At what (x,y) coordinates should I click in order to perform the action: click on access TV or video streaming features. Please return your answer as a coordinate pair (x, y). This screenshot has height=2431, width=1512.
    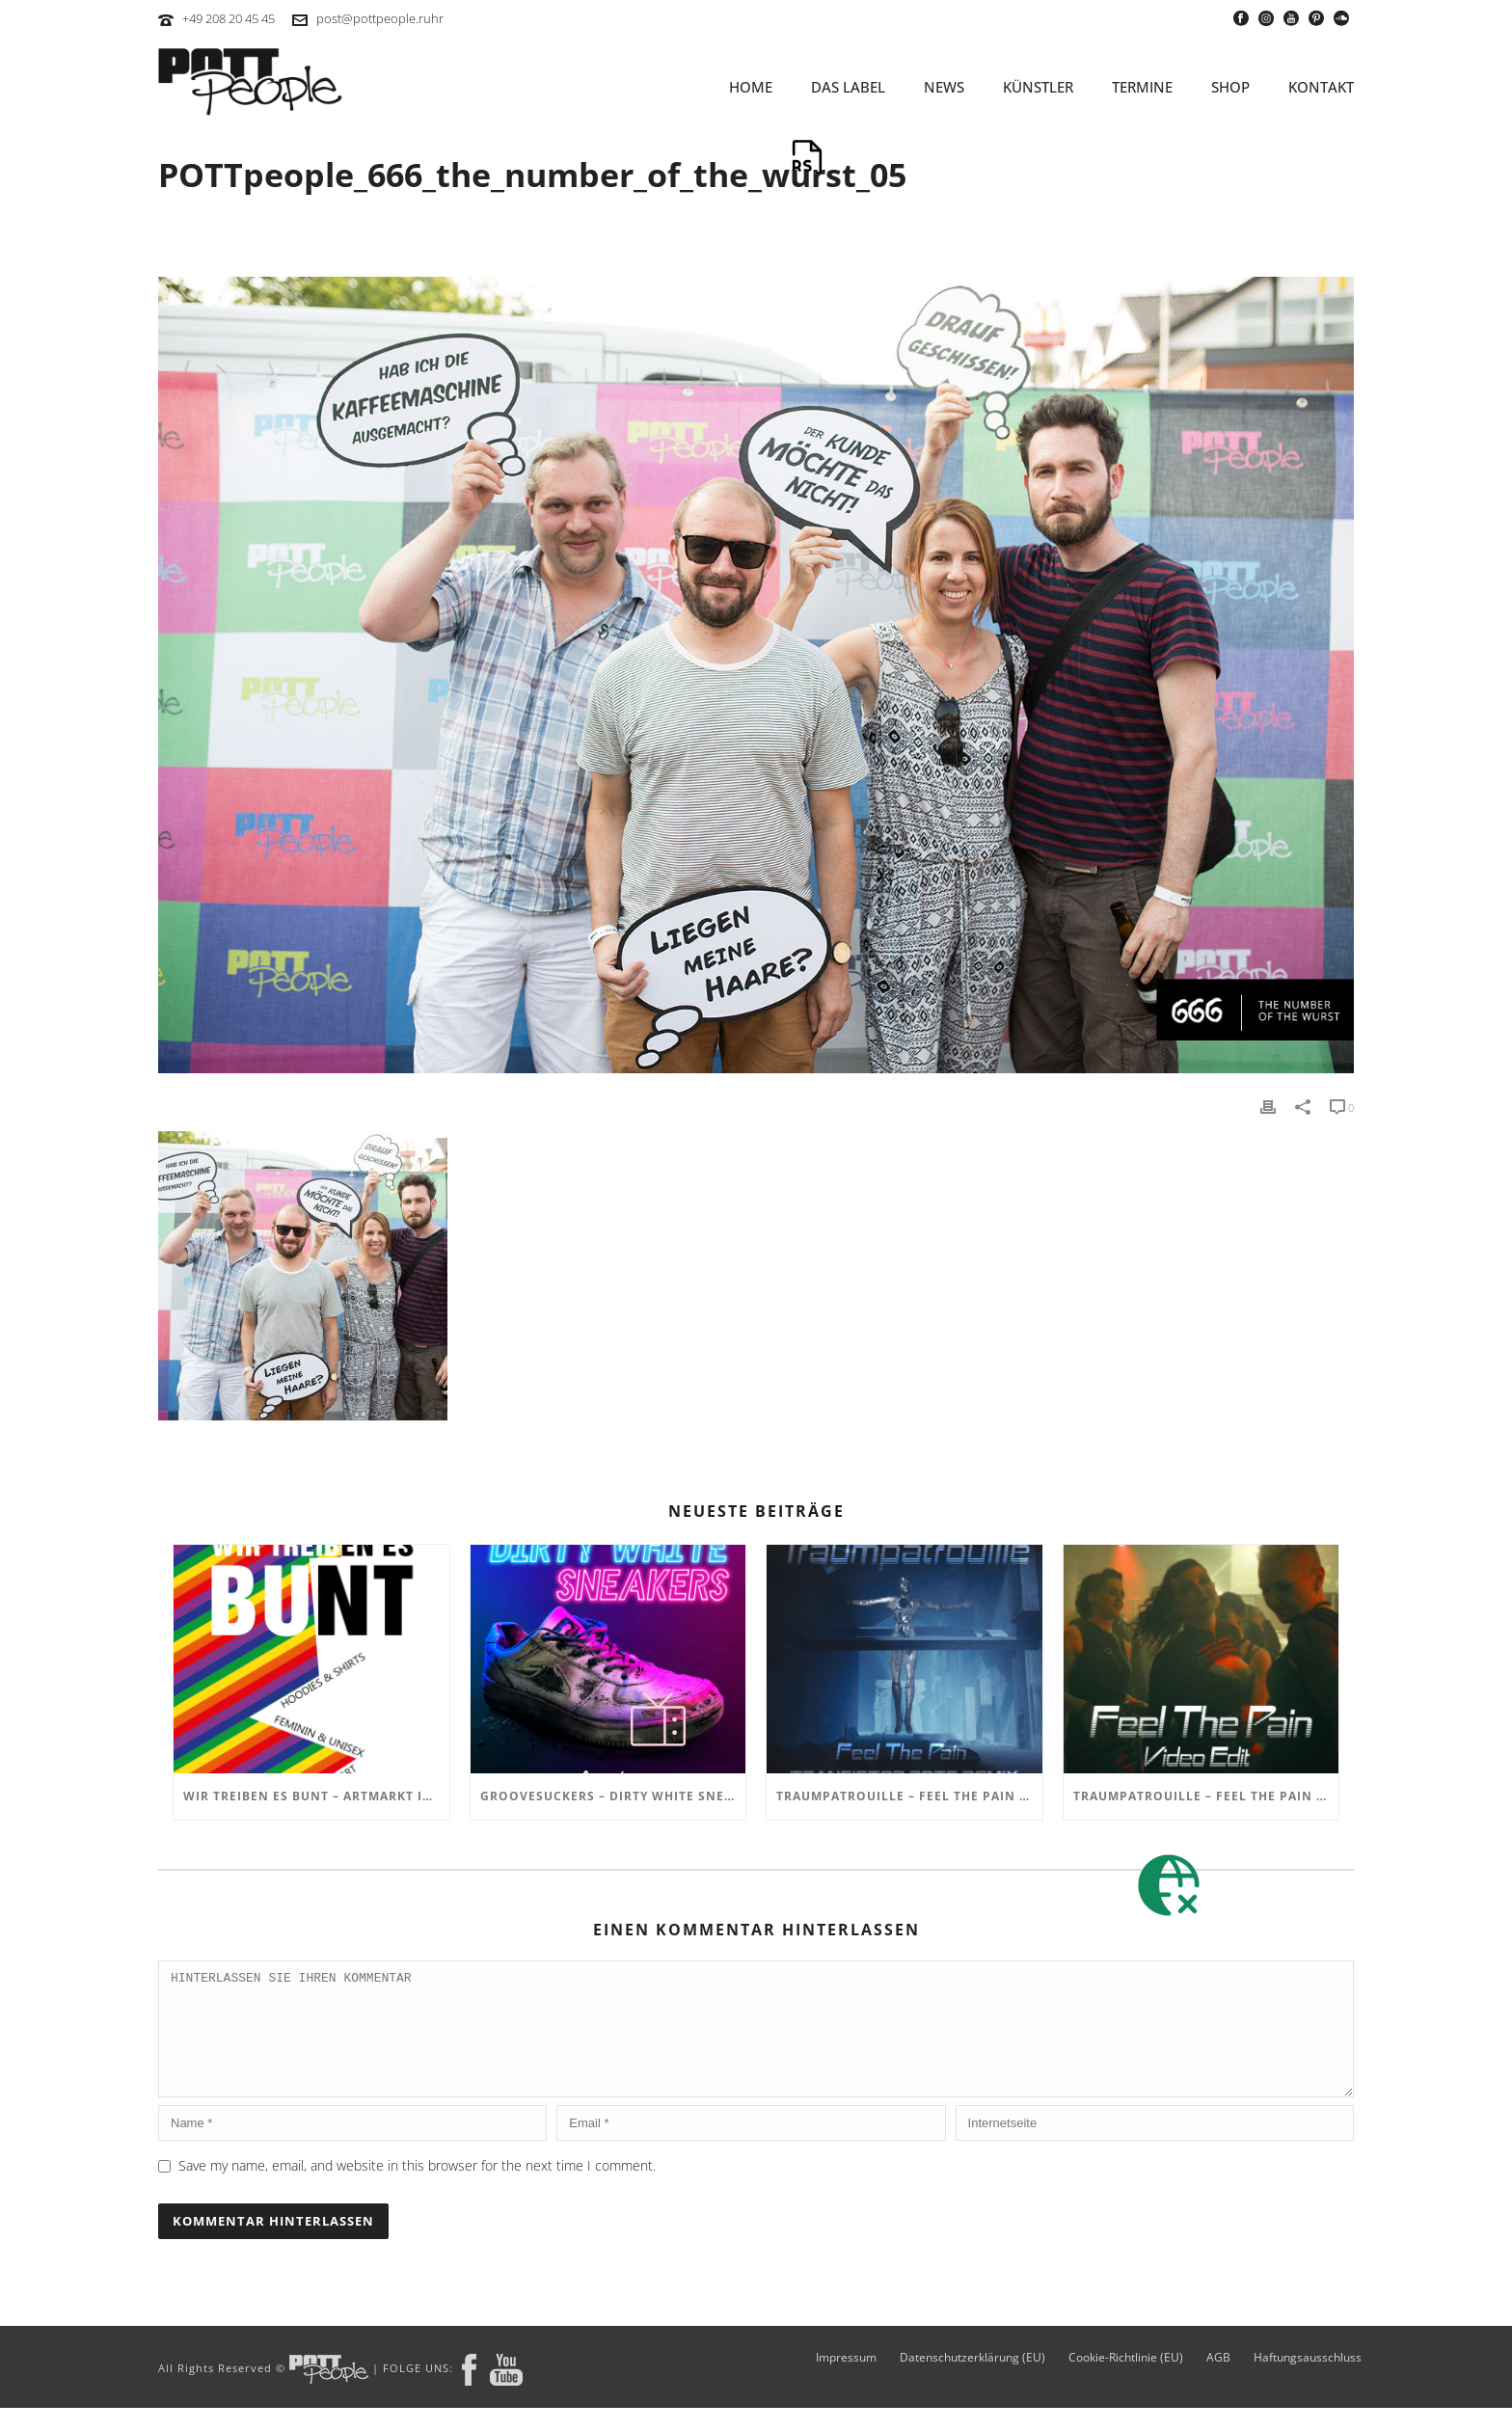
    Looking at the image, I should click on (658, 1722).